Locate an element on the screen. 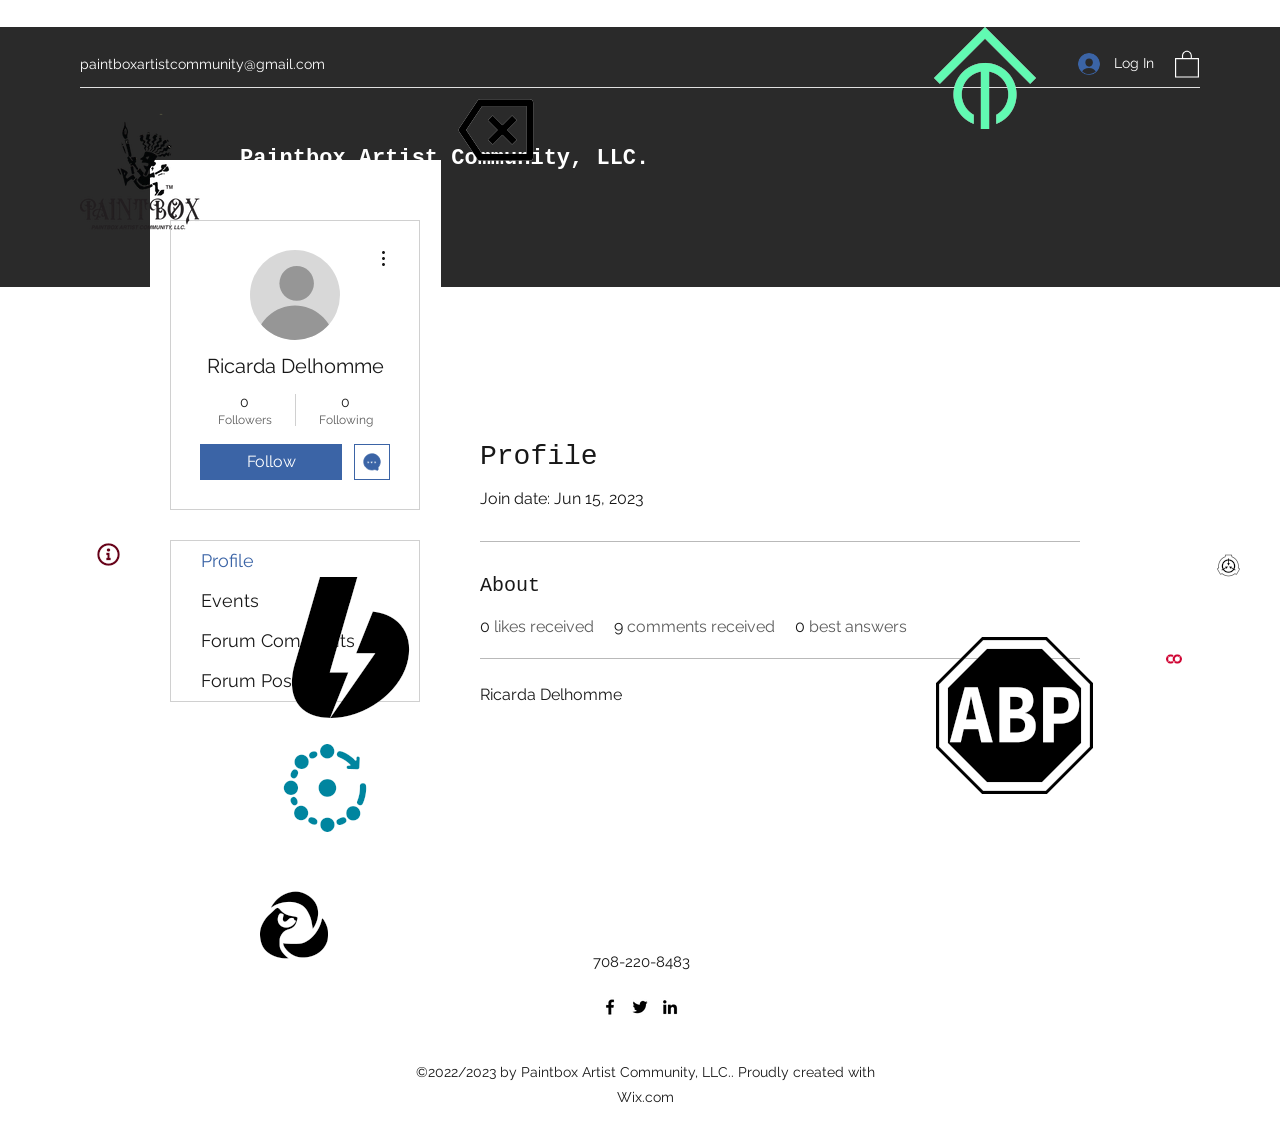 Image resolution: width=1280 pixels, height=1141 pixels. open tasmota smart home firmware settings is located at coordinates (985, 78).